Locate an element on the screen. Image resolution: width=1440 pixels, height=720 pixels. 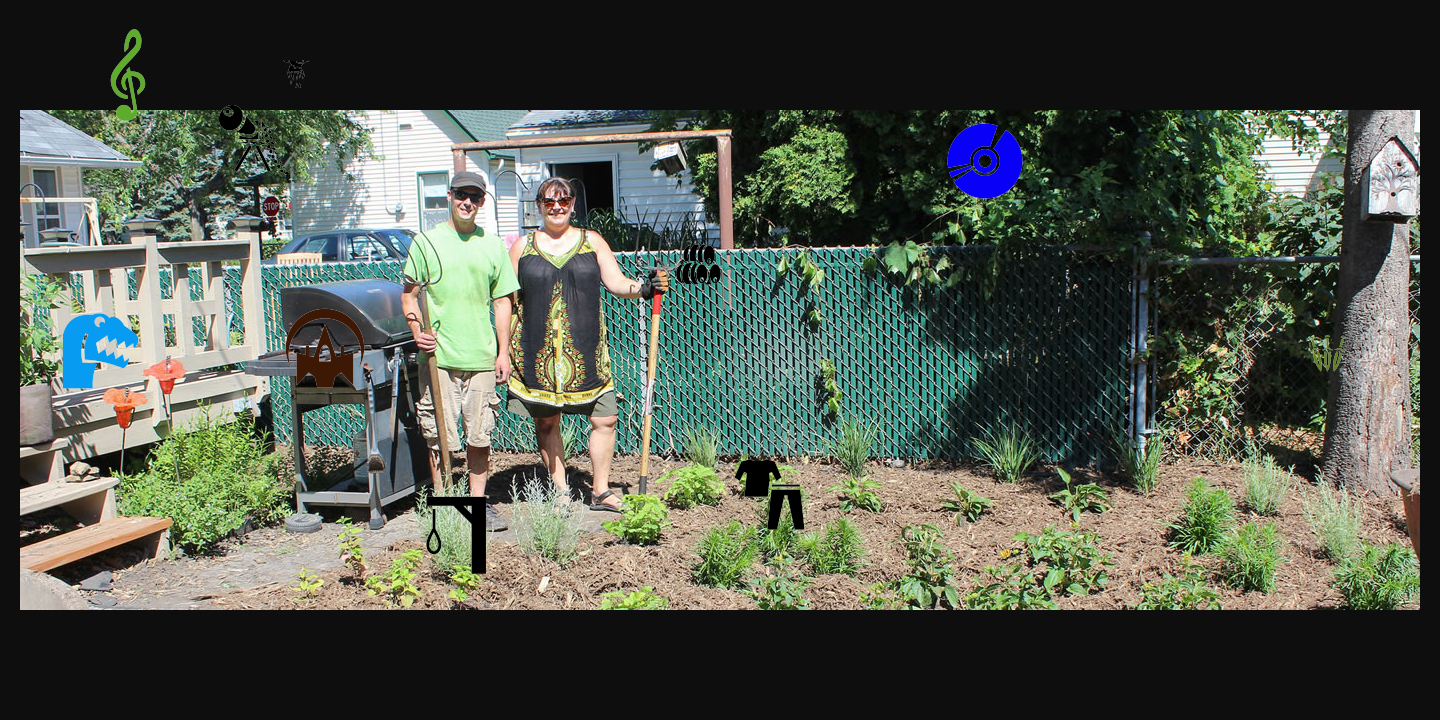
select machine gun weapon in game is located at coordinates (254, 140).